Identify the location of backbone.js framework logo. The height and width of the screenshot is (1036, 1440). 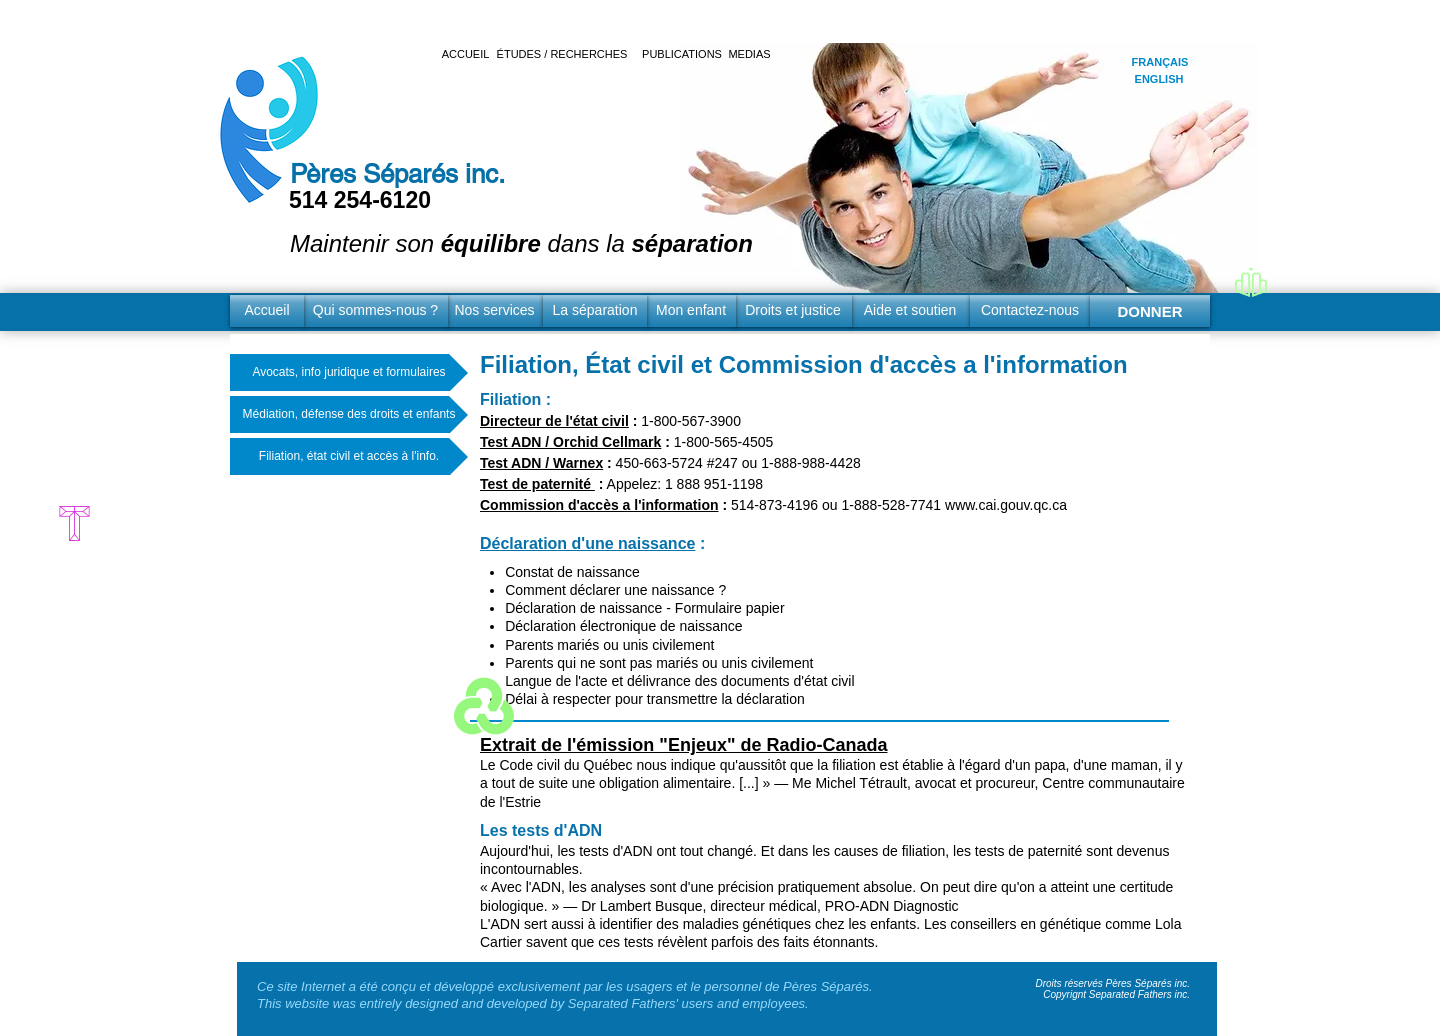
(1251, 282).